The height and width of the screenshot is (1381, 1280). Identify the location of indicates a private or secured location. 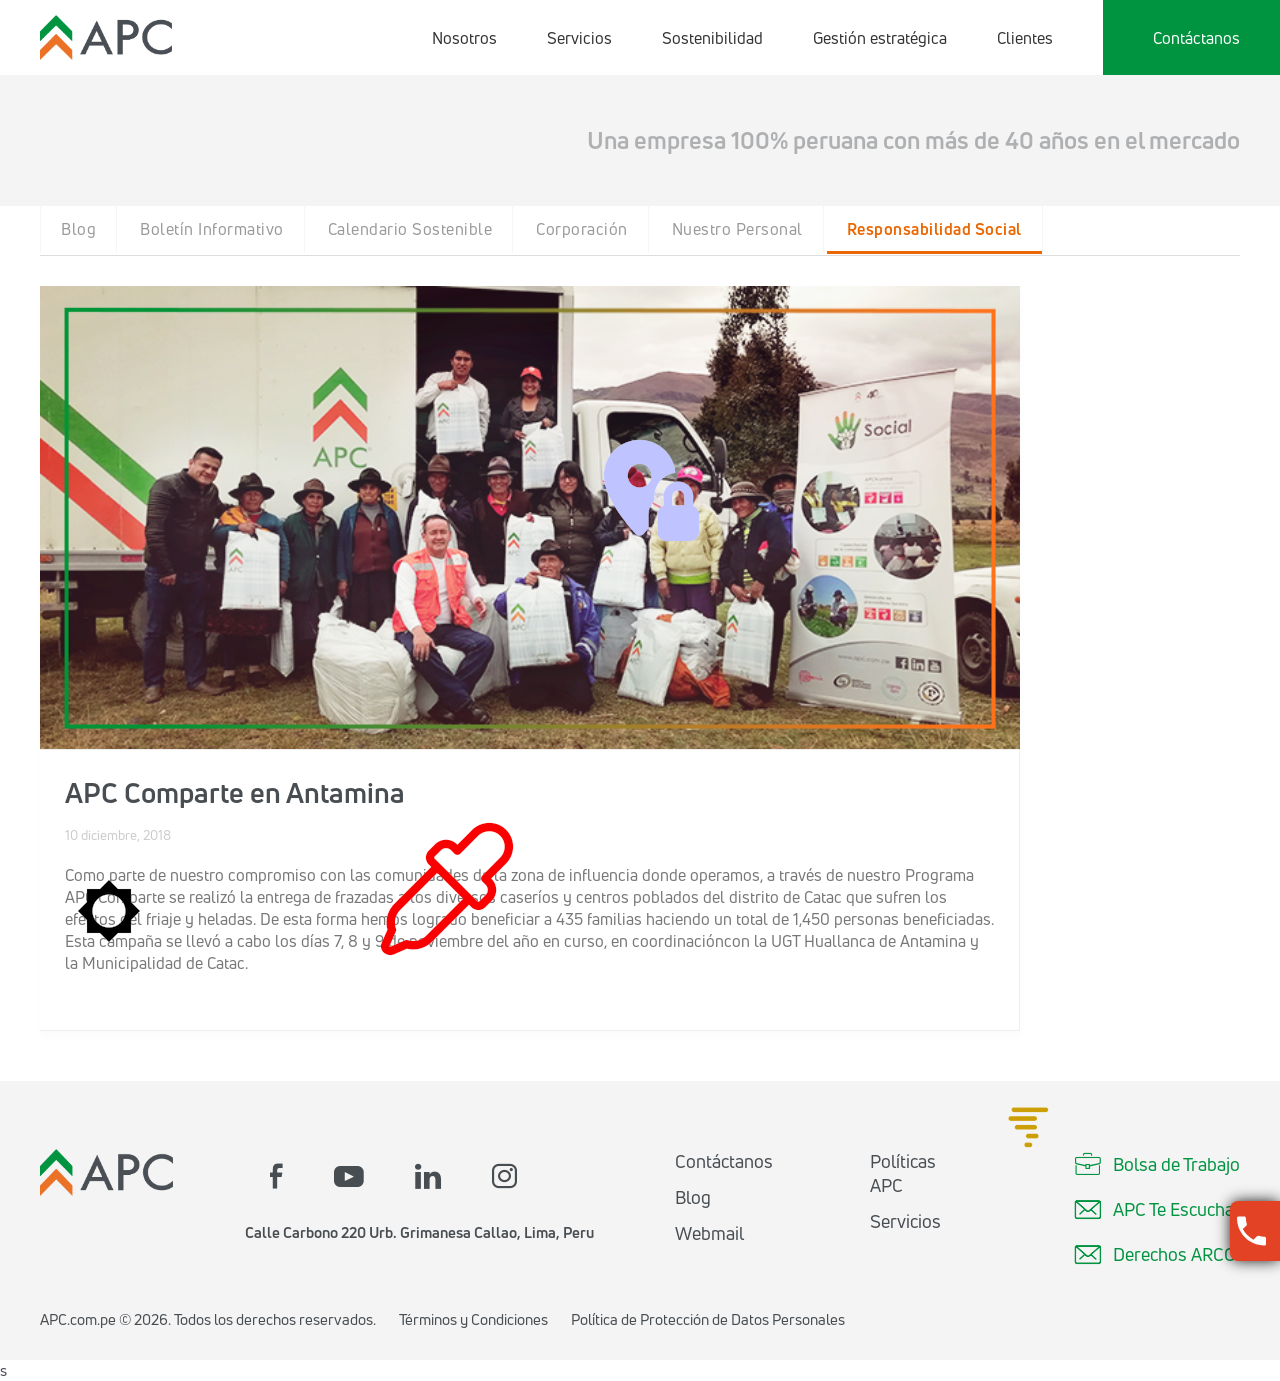
(651, 487).